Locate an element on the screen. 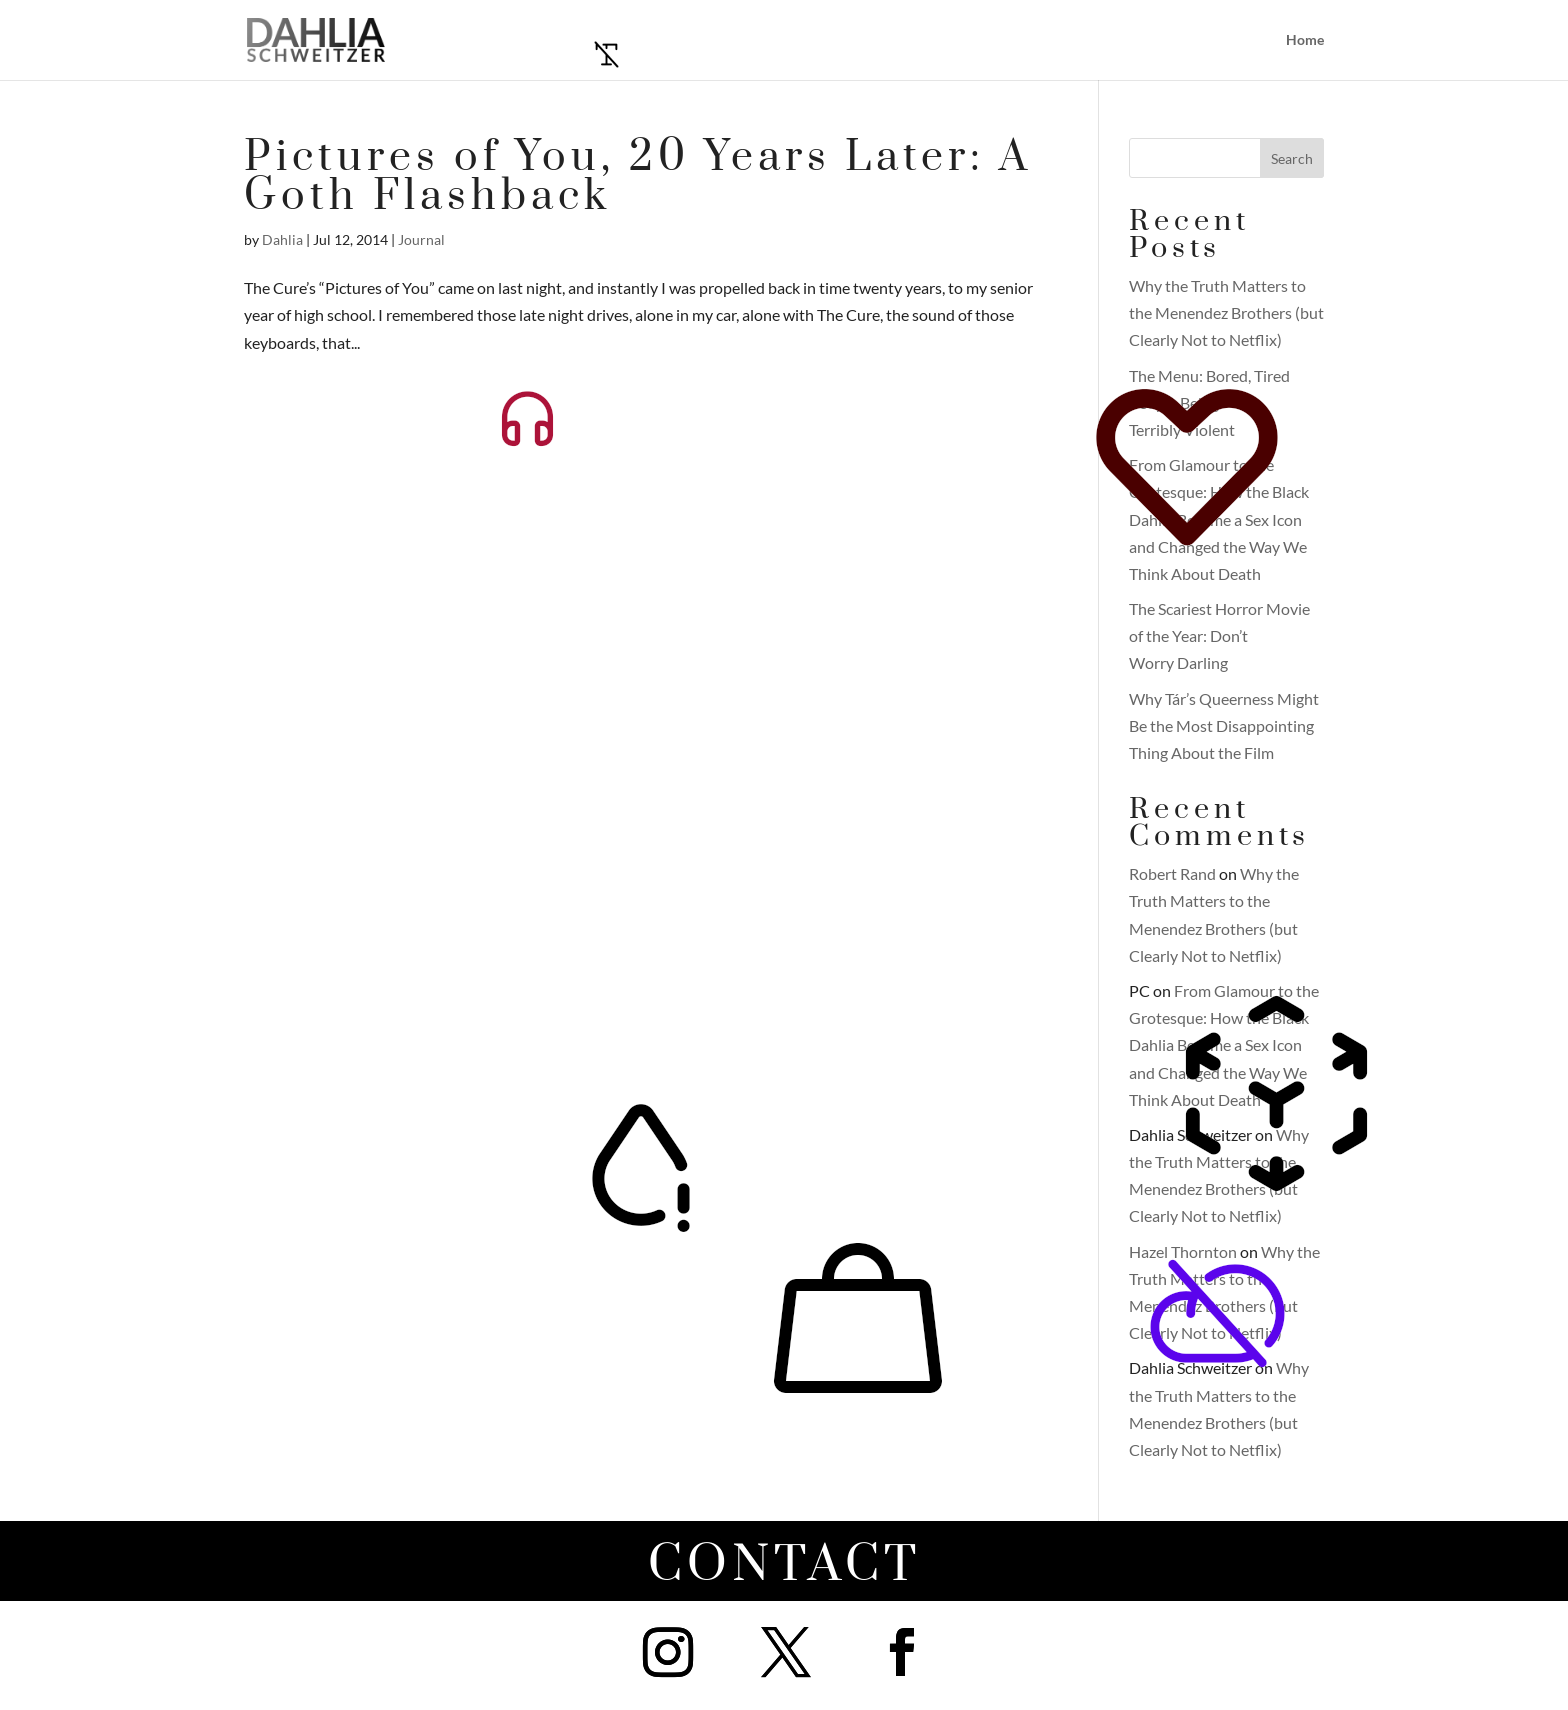 This screenshot has width=1568, height=1710. water or hydration warning is located at coordinates (641, 1165).